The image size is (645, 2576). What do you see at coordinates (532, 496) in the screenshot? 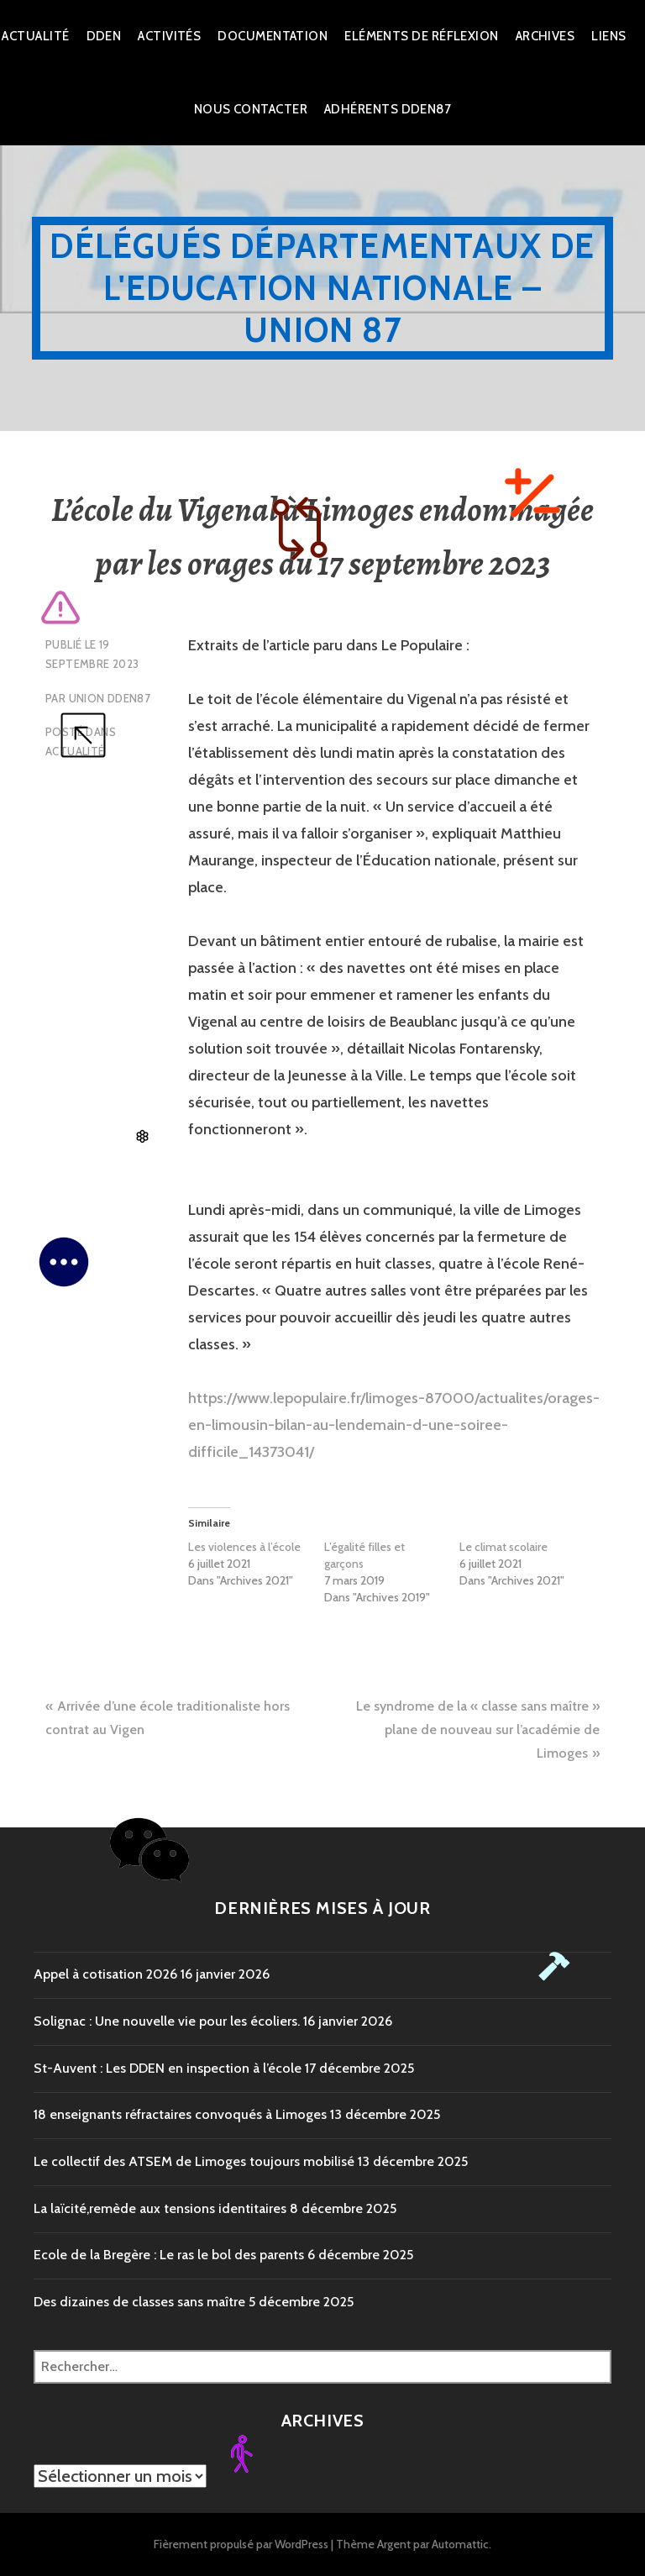
I see `toggle between adding or subtracting values` at bounding box center [532, 496].